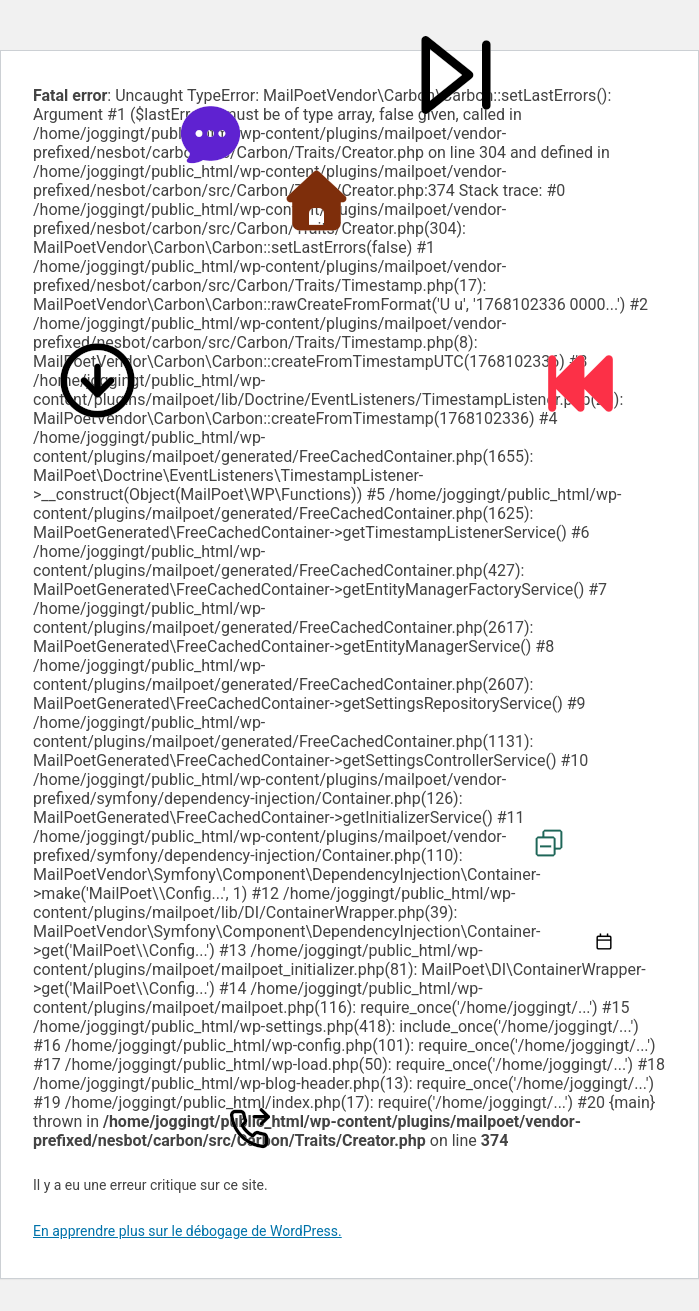 This screenshot has width=699, height=1311. Describe the element at coordinates (316, 200) in the screenshot. I see `navigate to home screen` at that location.